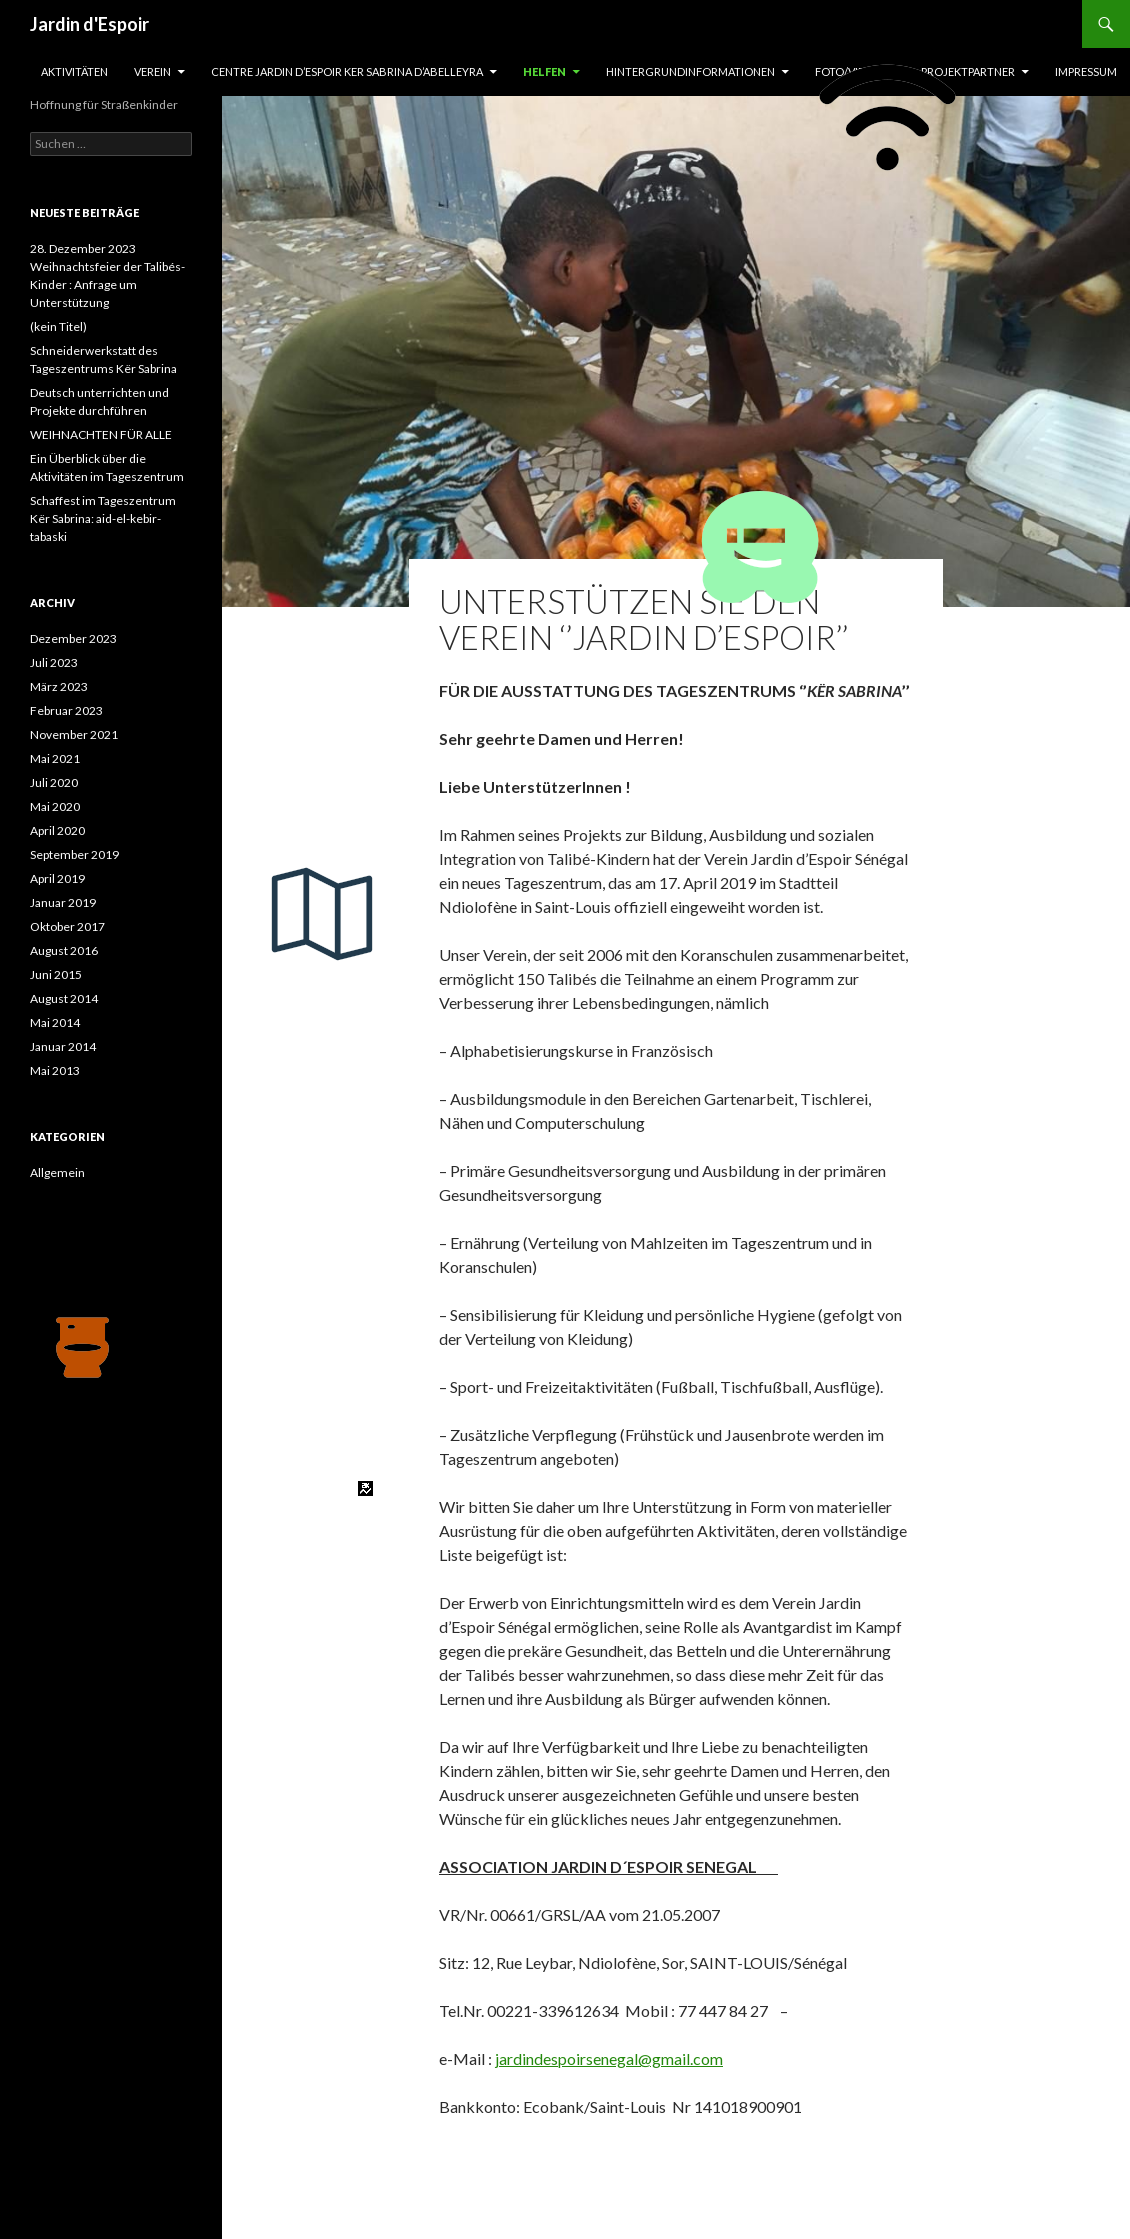 This screenshot has width=1130, height=2239. I want to click on indicates strong wifi connection, so click(887, 117).